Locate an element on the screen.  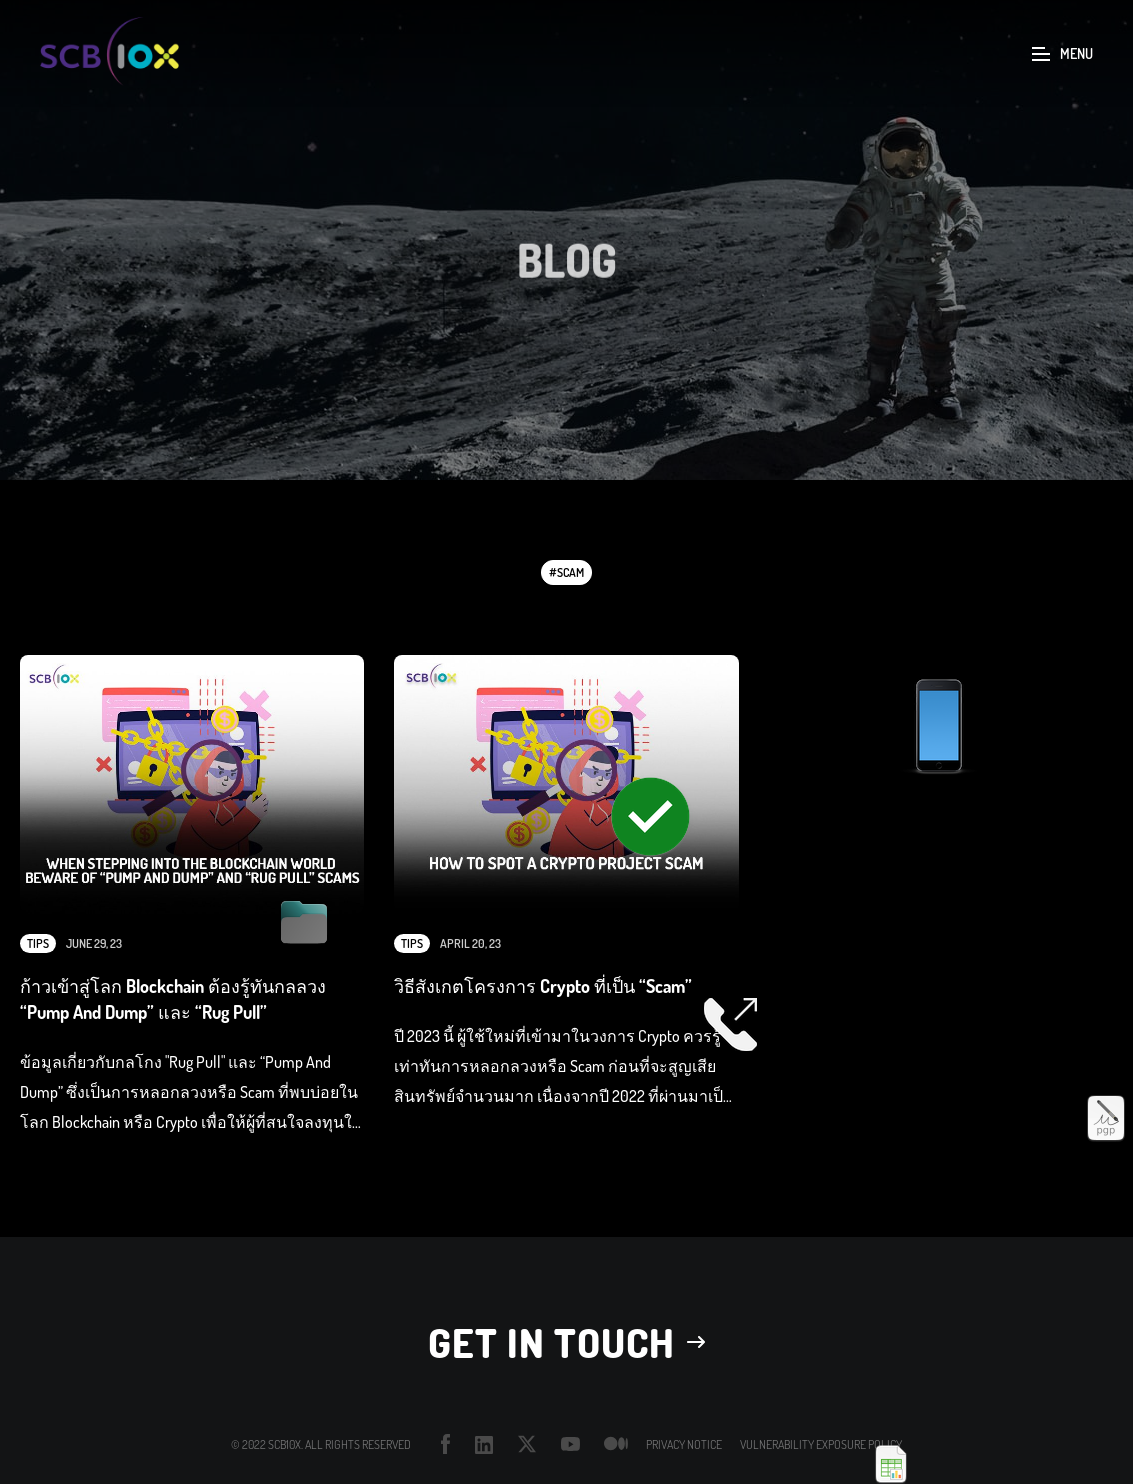
drop file here to move into folder is located at coordinates (304, 922).